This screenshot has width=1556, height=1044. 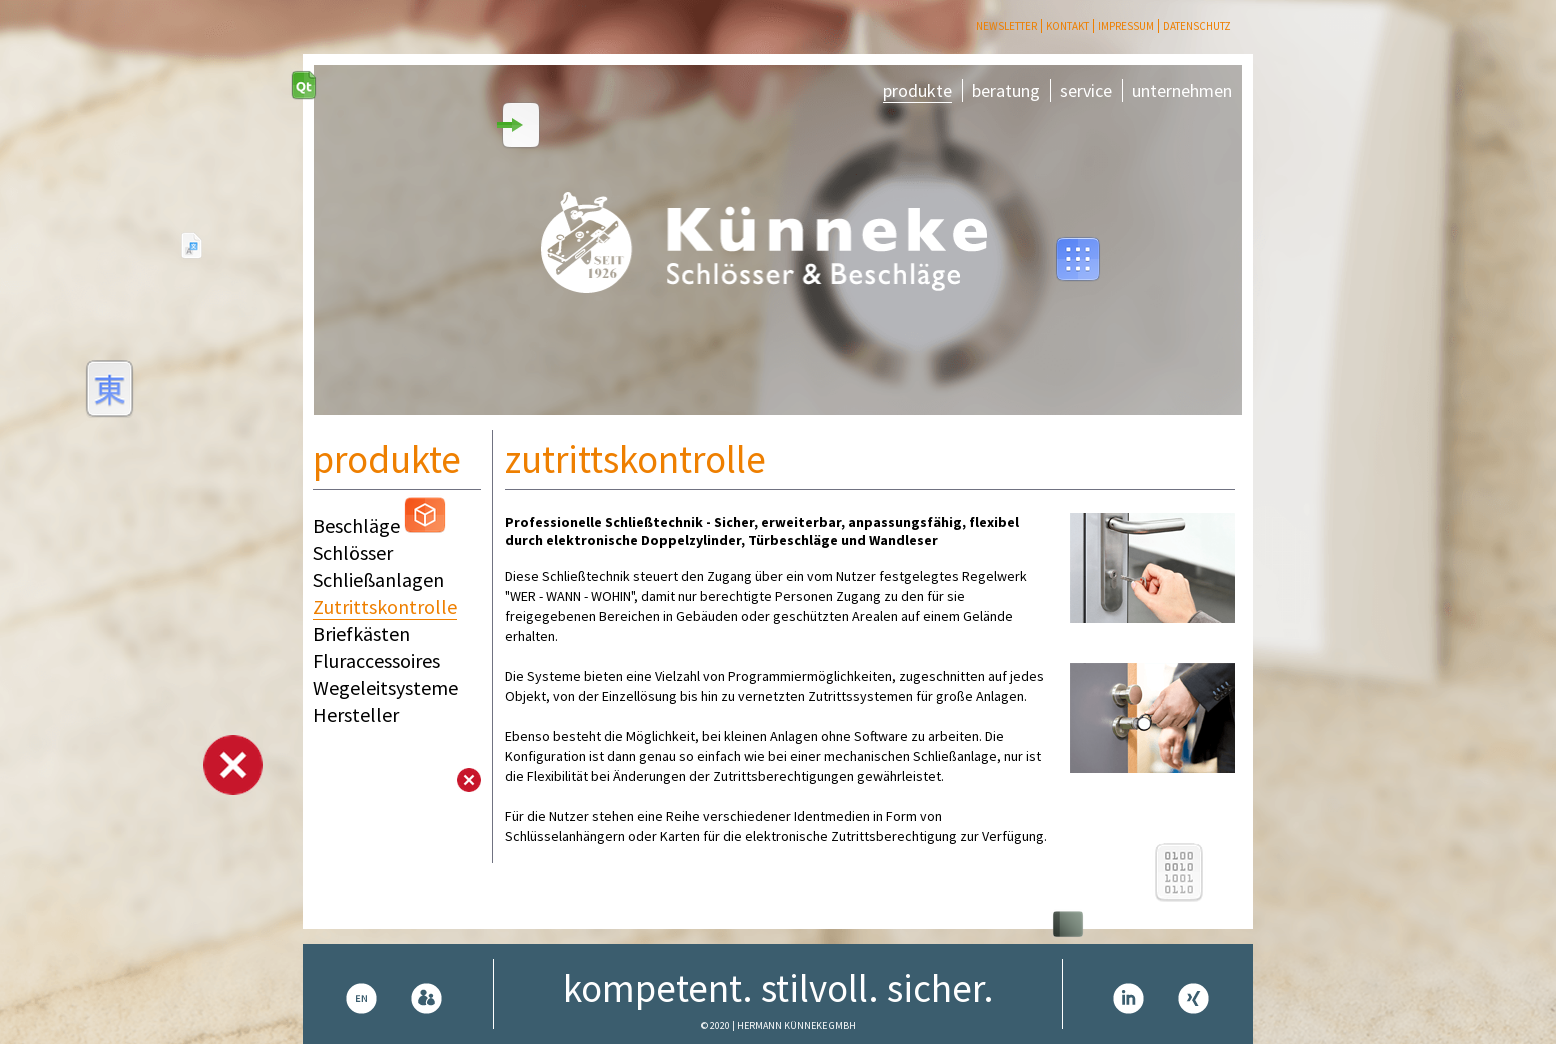 I want to click on close or exit the application, so click(x=233, y=765).